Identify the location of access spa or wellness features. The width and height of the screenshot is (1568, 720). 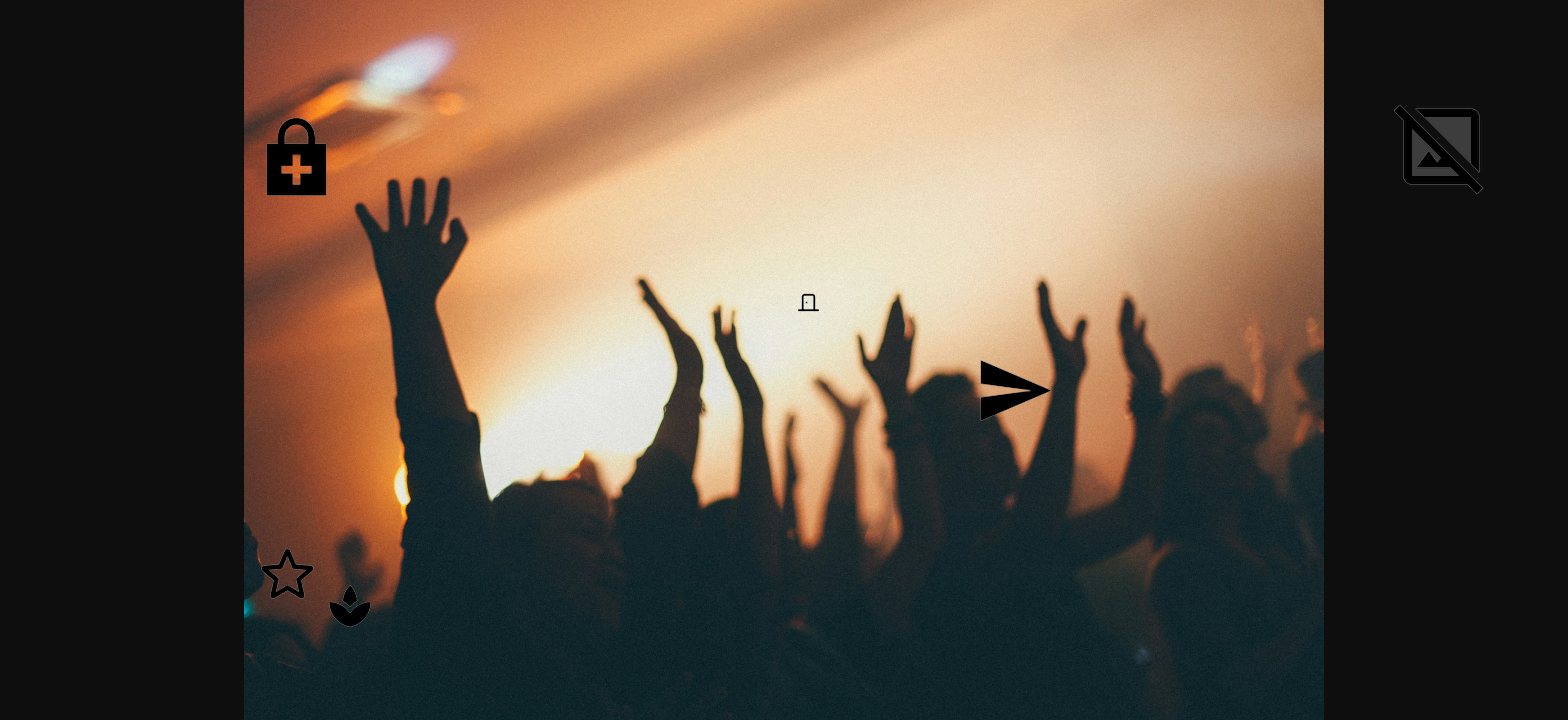
(350, 606).